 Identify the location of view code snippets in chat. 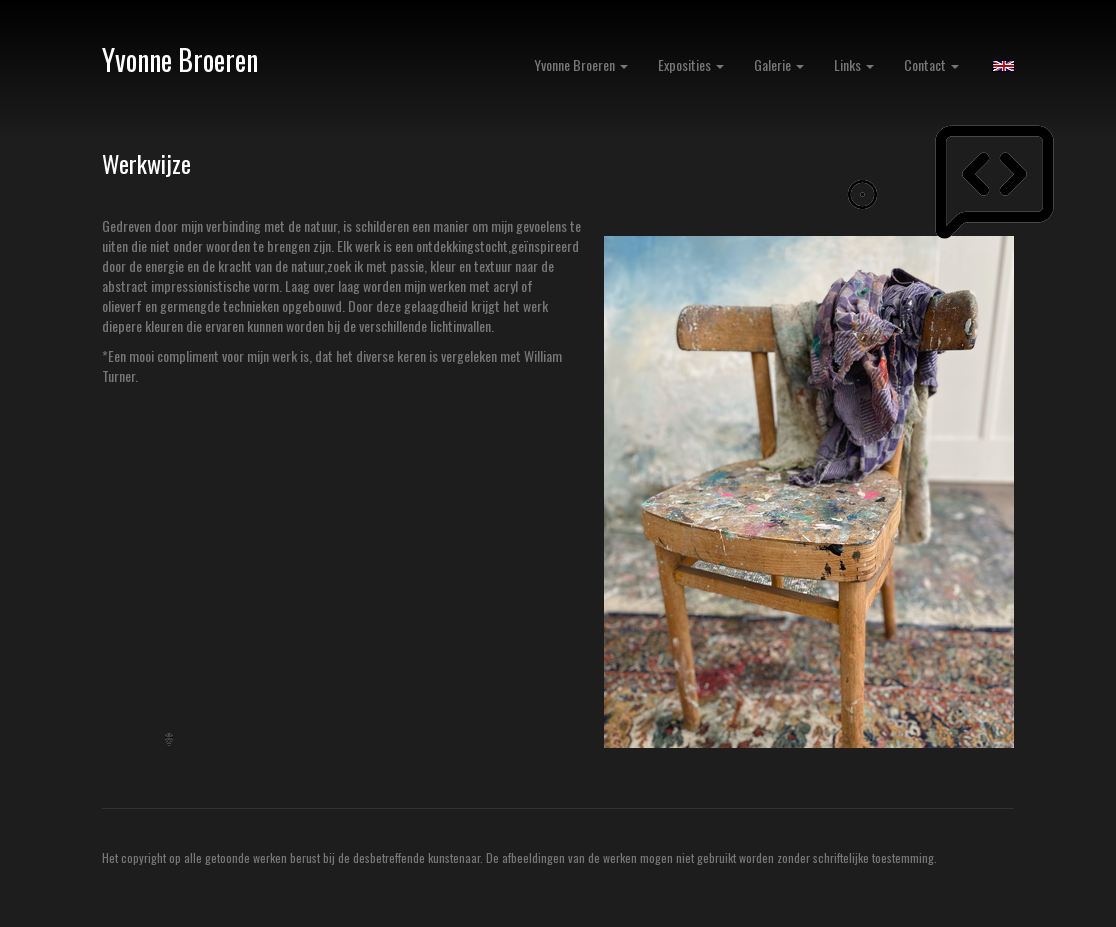
(994, 179).